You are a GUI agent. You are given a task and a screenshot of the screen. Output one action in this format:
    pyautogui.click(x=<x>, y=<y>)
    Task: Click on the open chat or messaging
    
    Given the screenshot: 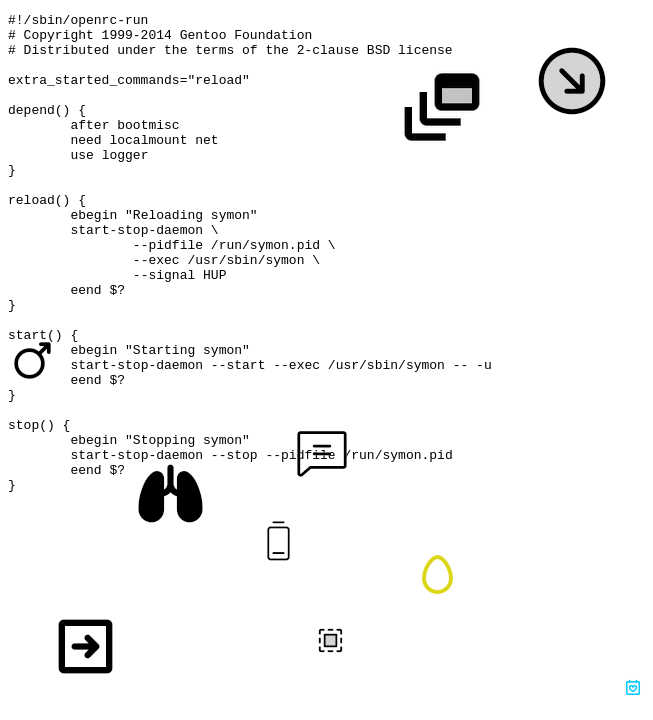 What is the action you would take?
    pyautogui.click(x=322, y=450)
    